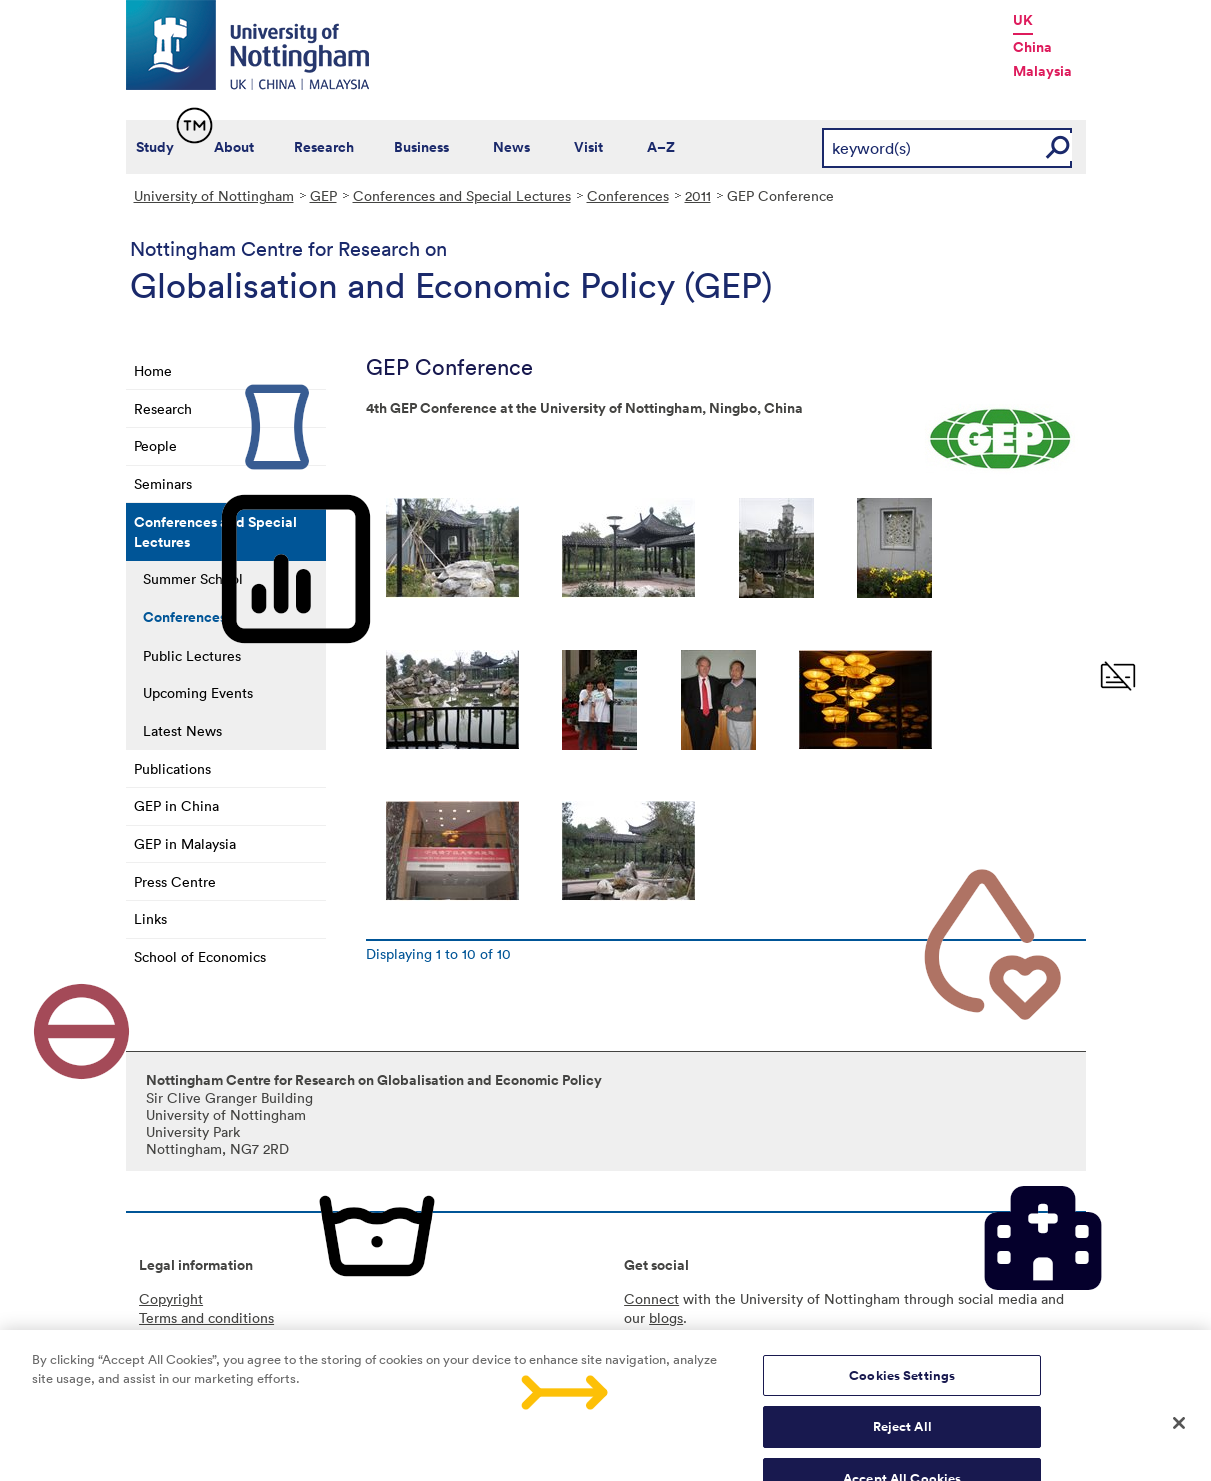 This screenshot has width=1211, height=1481. I want to click on align content to bottom-left of container, so click(296, 569).